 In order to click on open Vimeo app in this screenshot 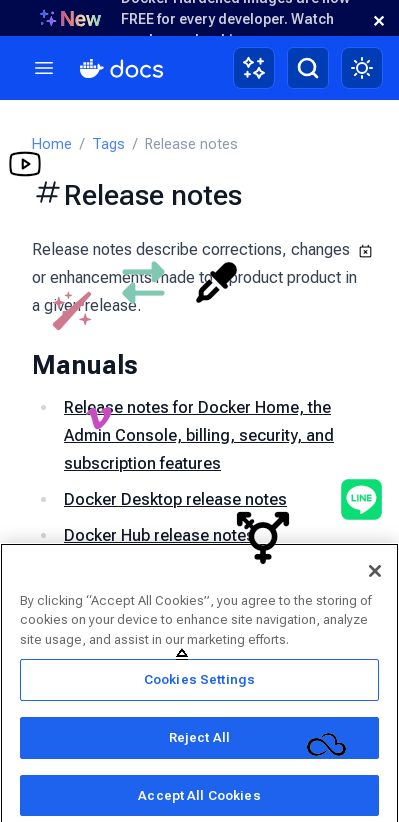, I will do `click(98, 418)`.